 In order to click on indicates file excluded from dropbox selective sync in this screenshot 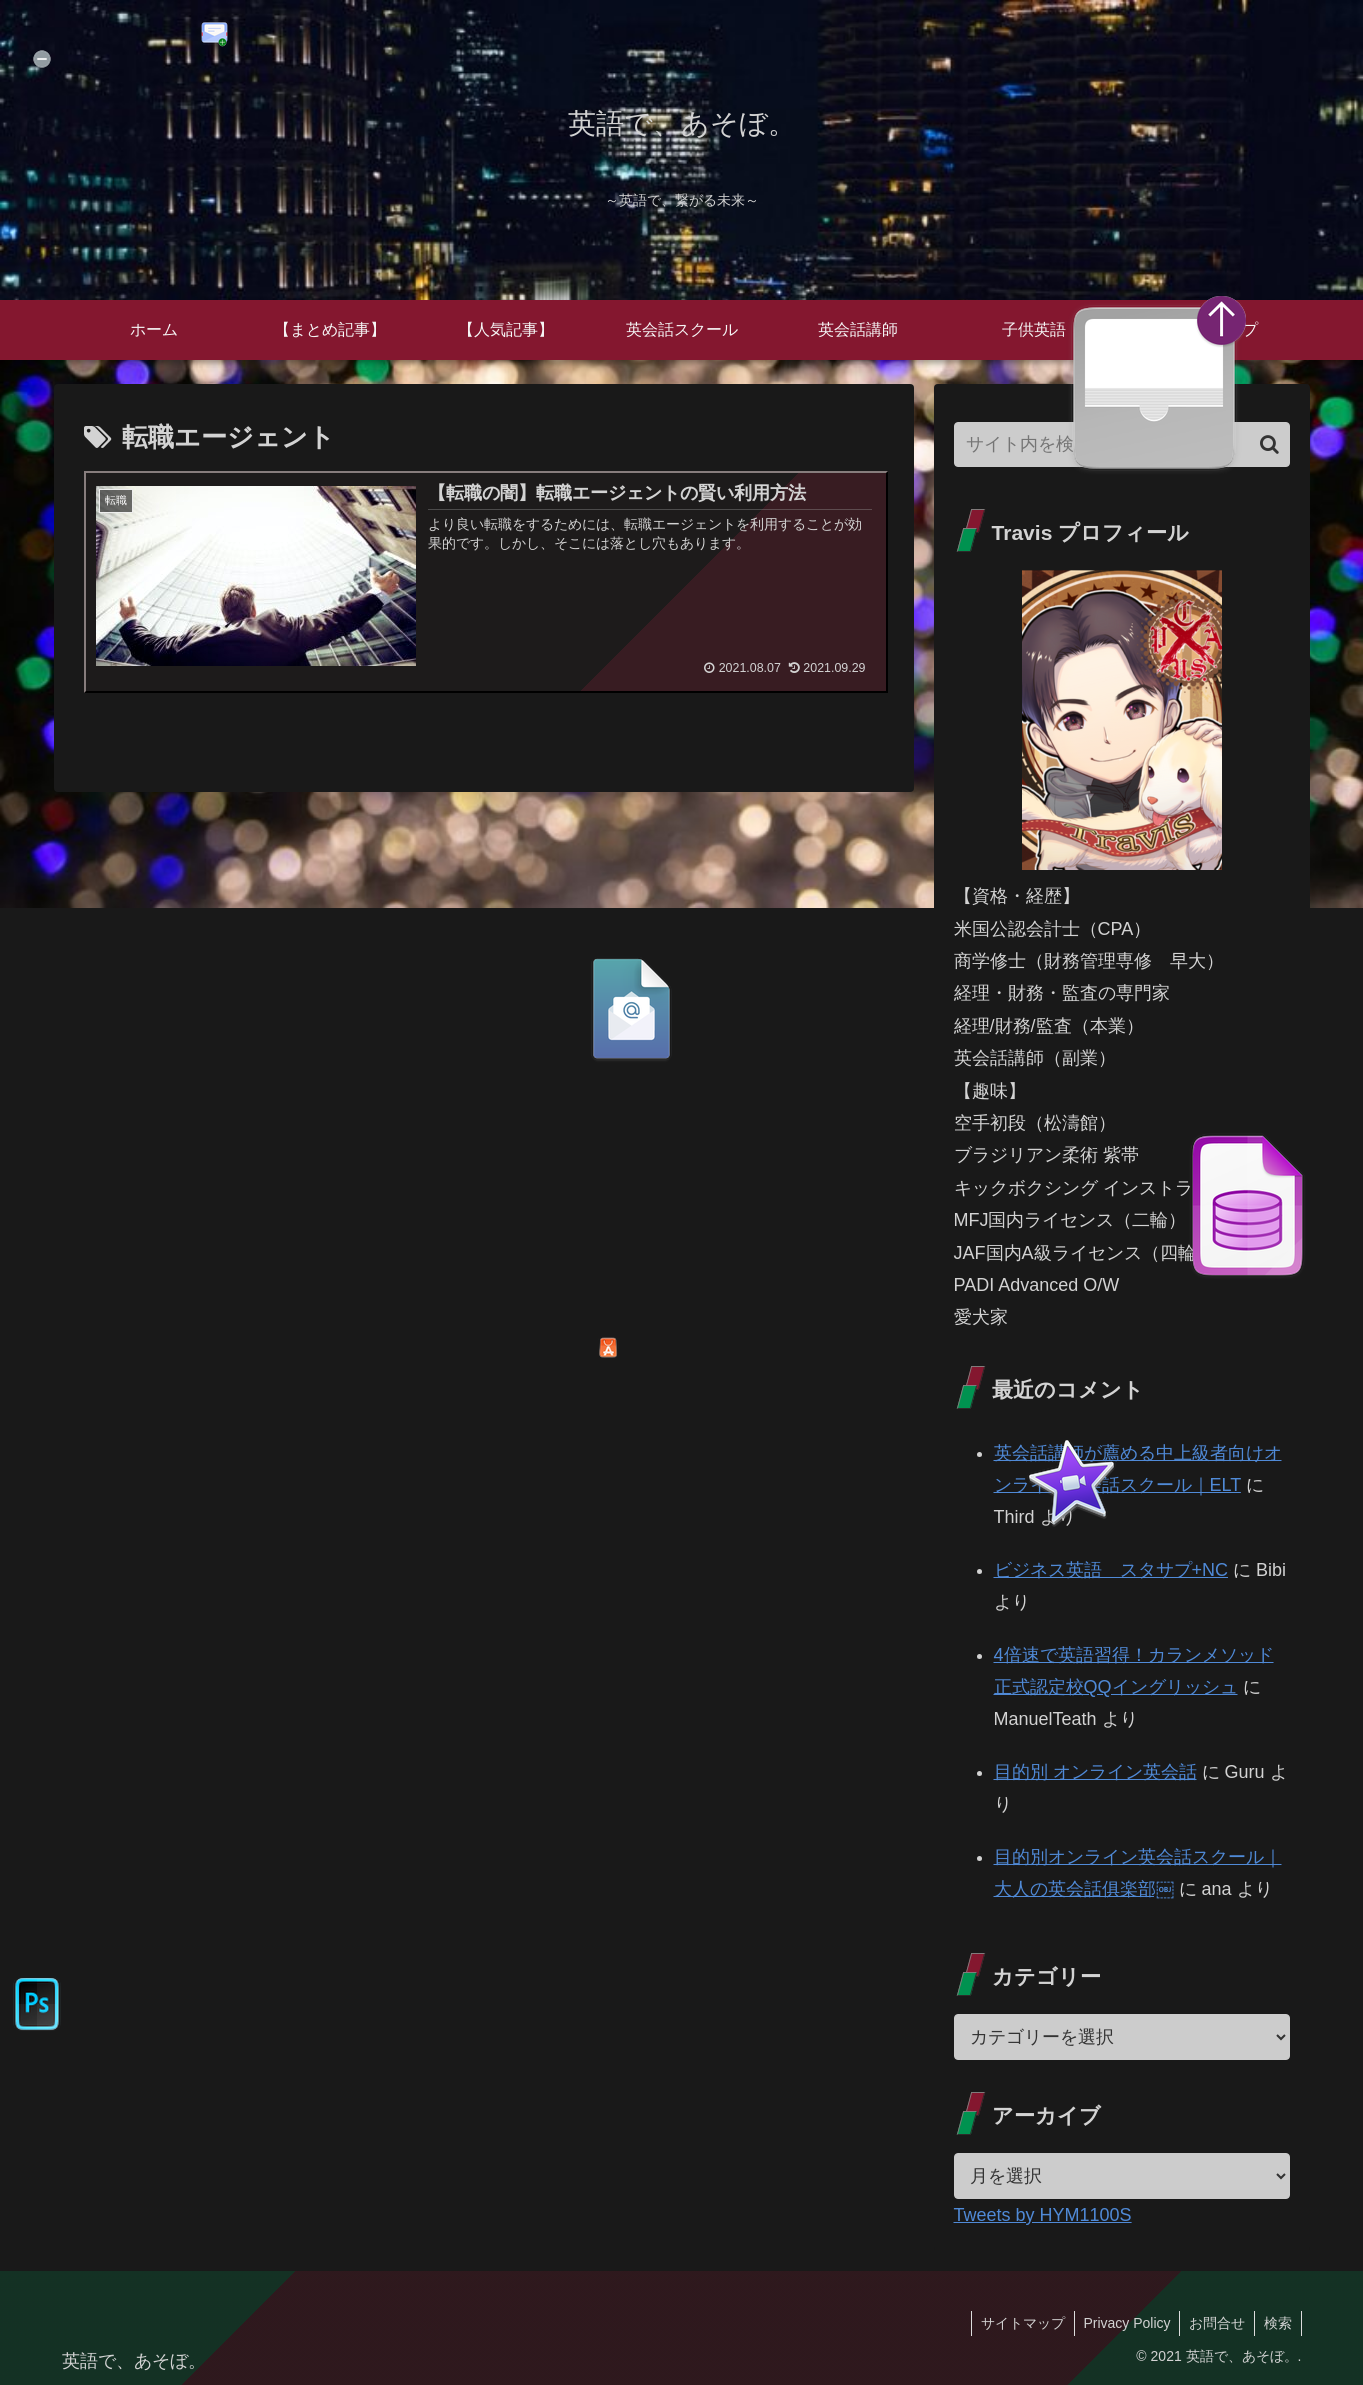, I will do `click(42, 59)`.